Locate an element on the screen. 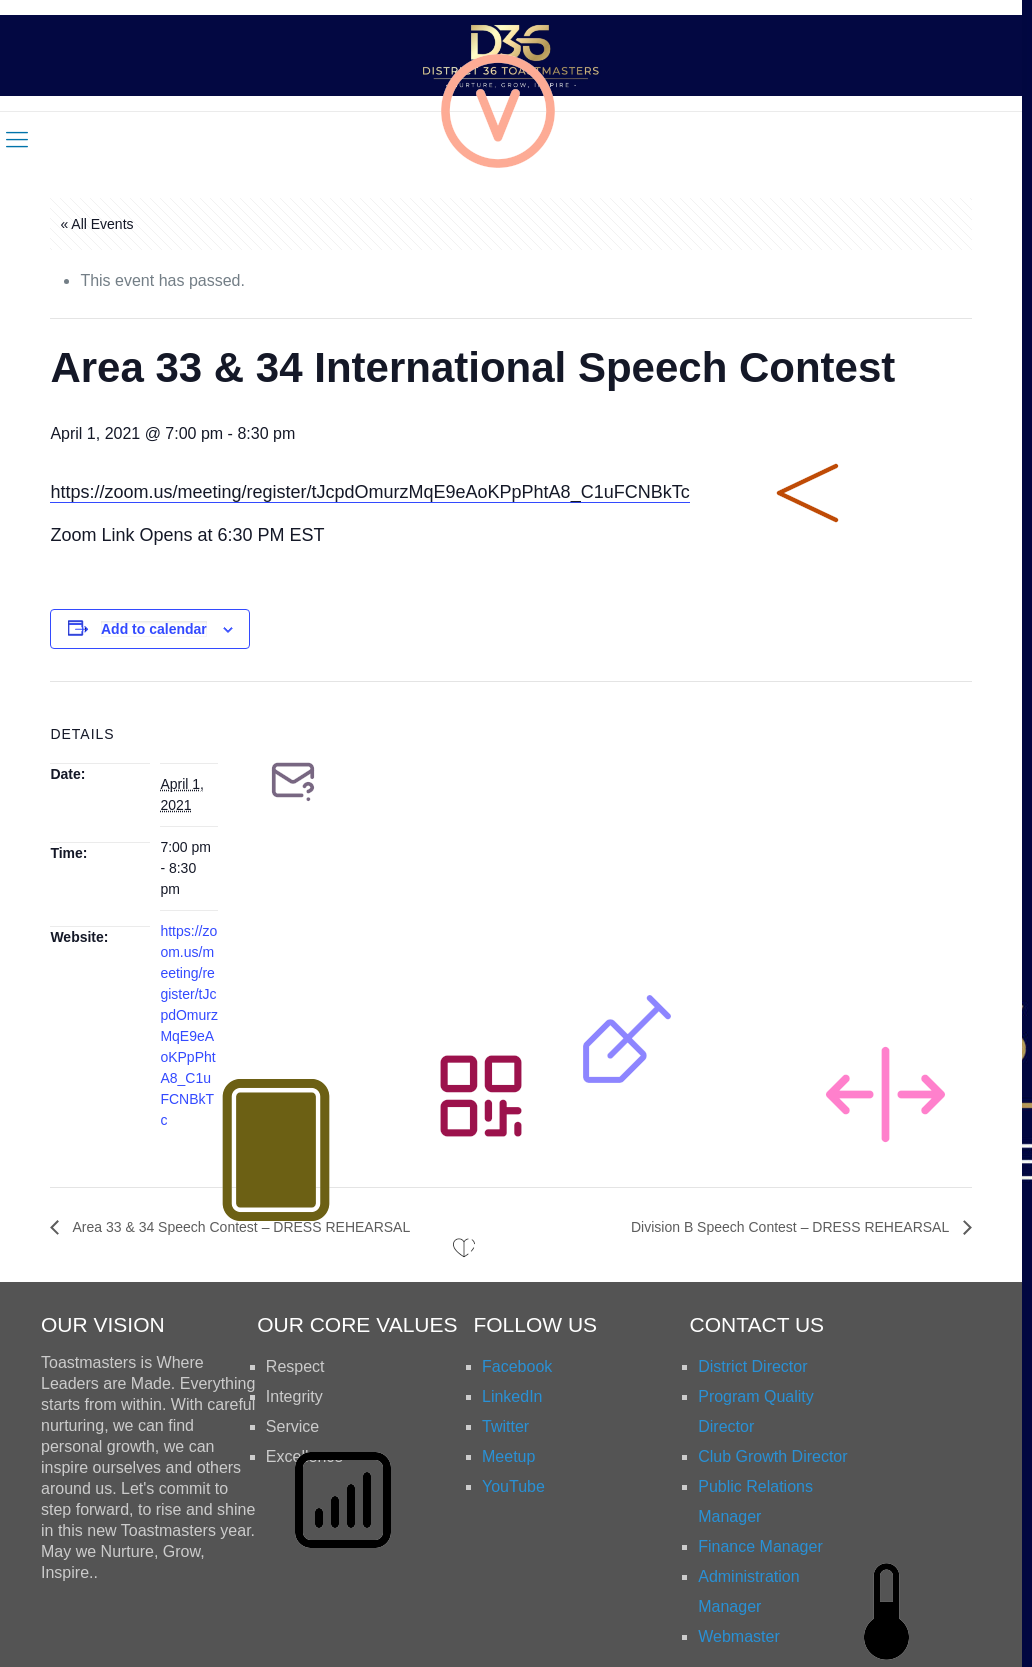 The image size is (1032, 1667). indicates a verified status or checkmark alternative is located at coordinates (498, 111).